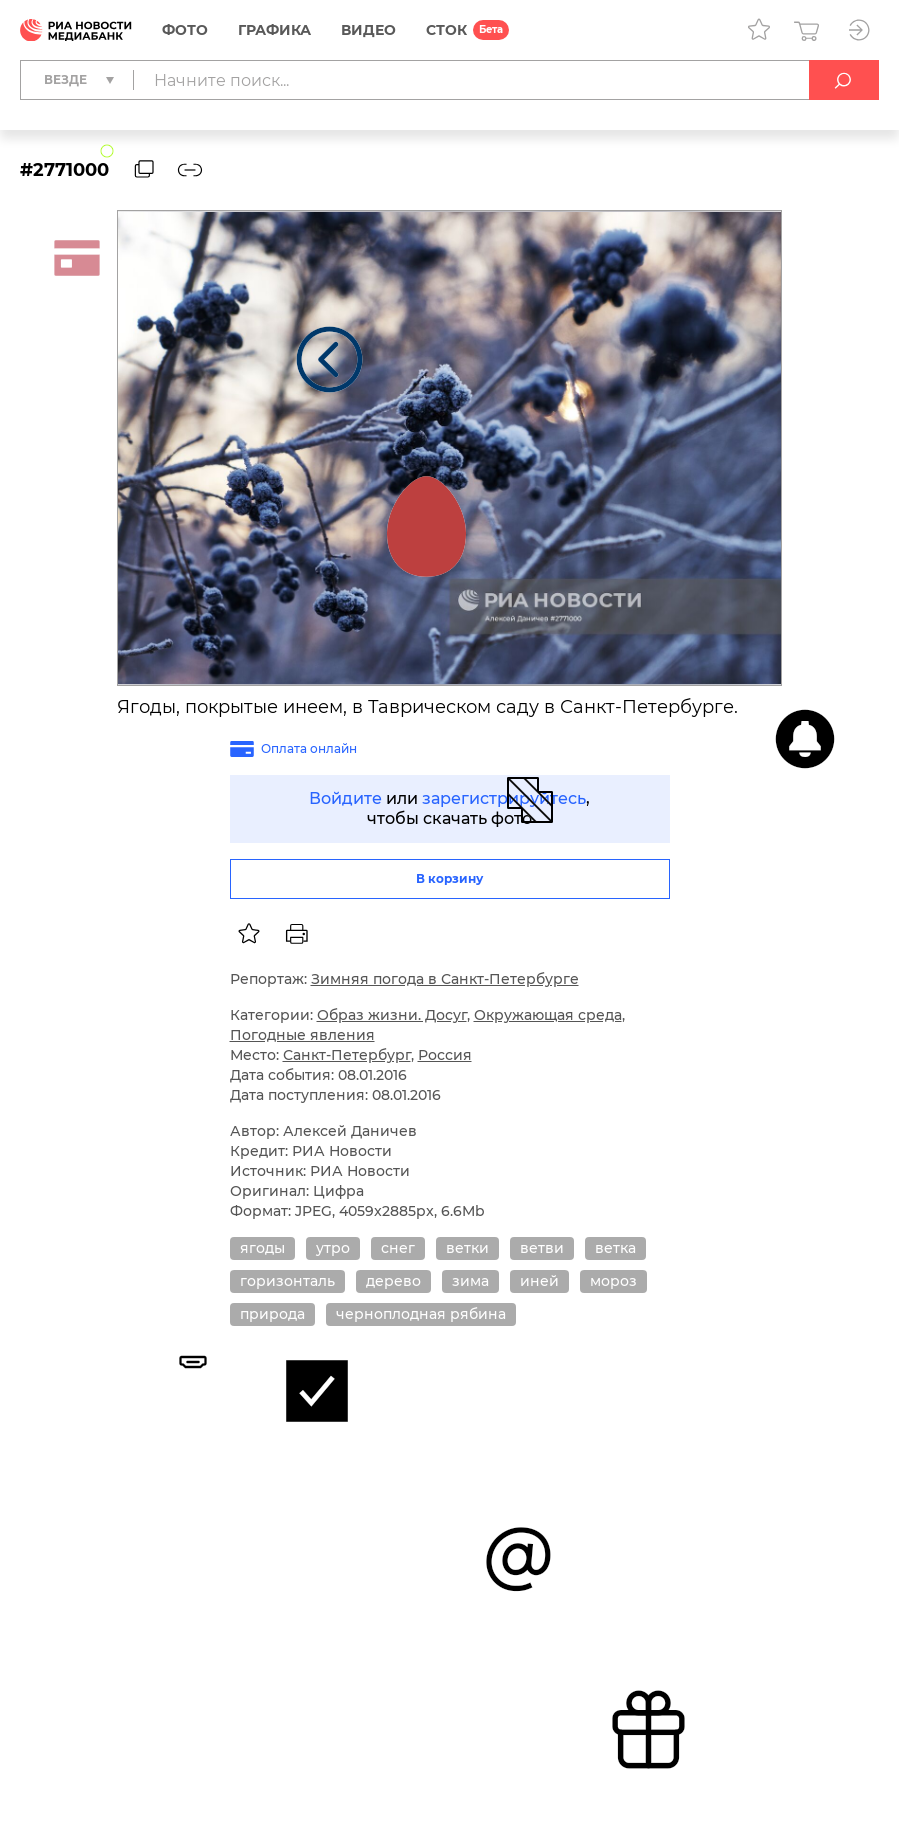  What do you see at coordinates (805, 739) in the screenshot?
I see `view notifications` at bounding box center [805, 739].